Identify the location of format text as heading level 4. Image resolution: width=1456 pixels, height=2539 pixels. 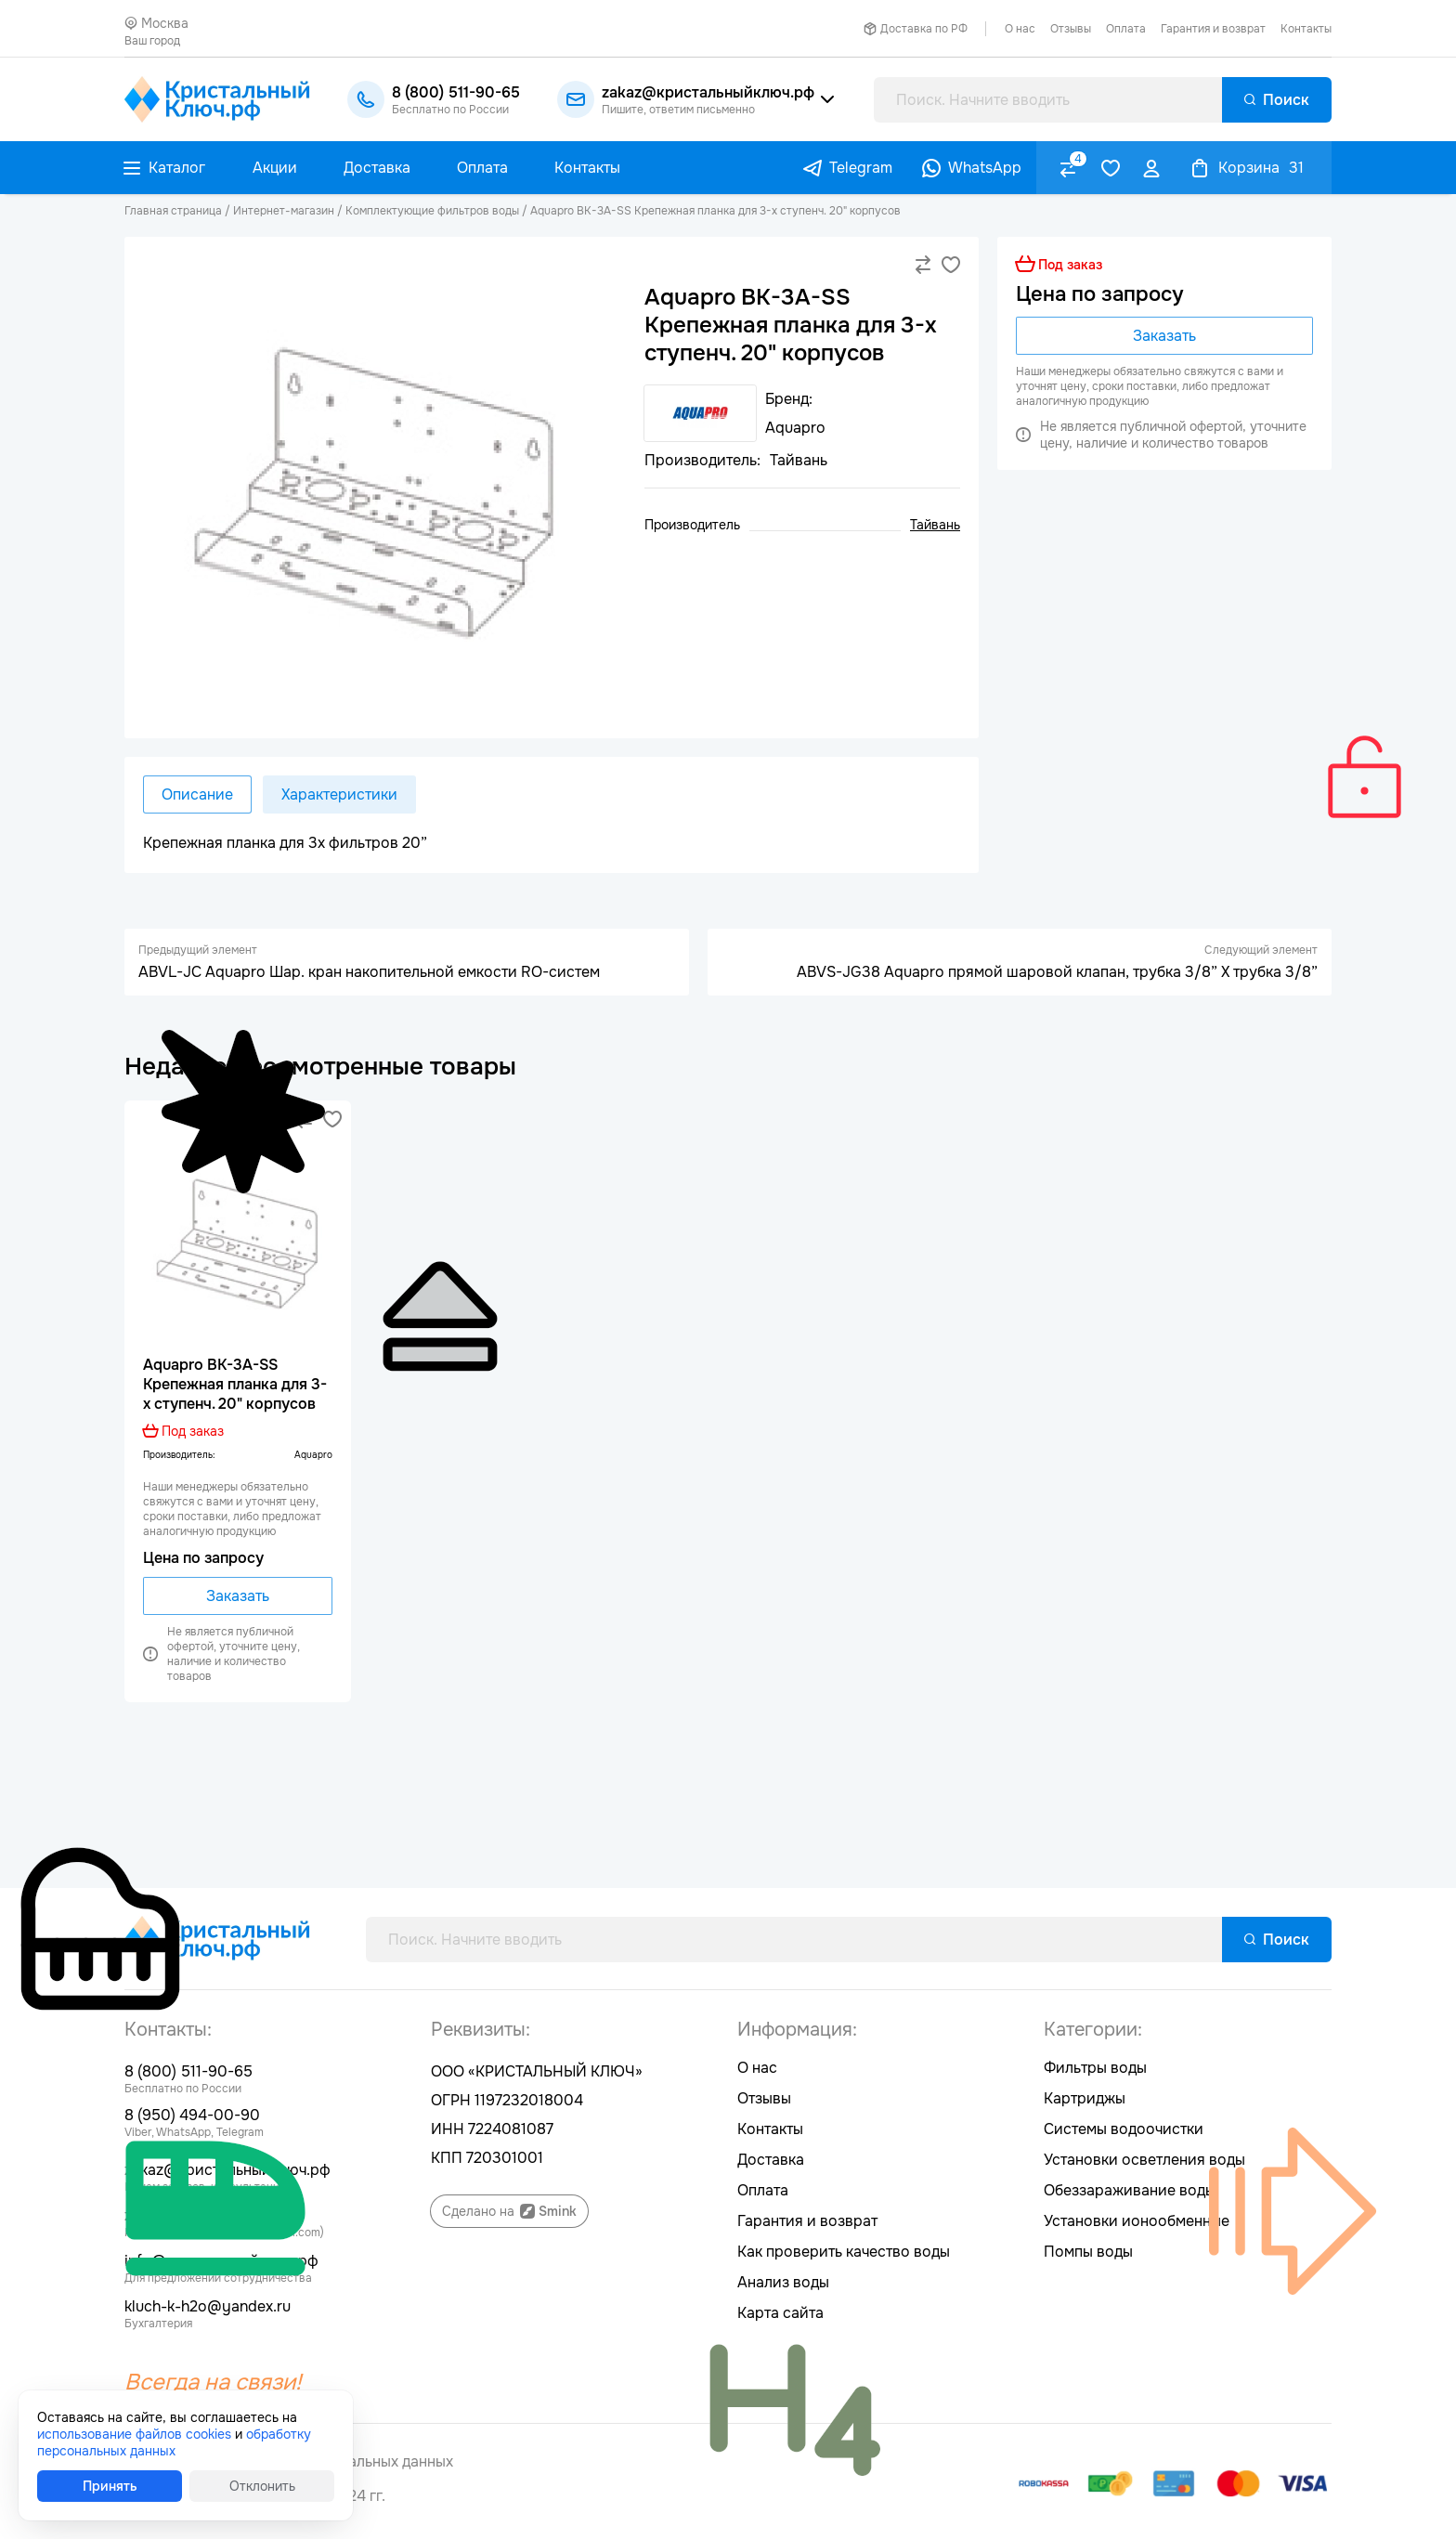
(785, 2407).